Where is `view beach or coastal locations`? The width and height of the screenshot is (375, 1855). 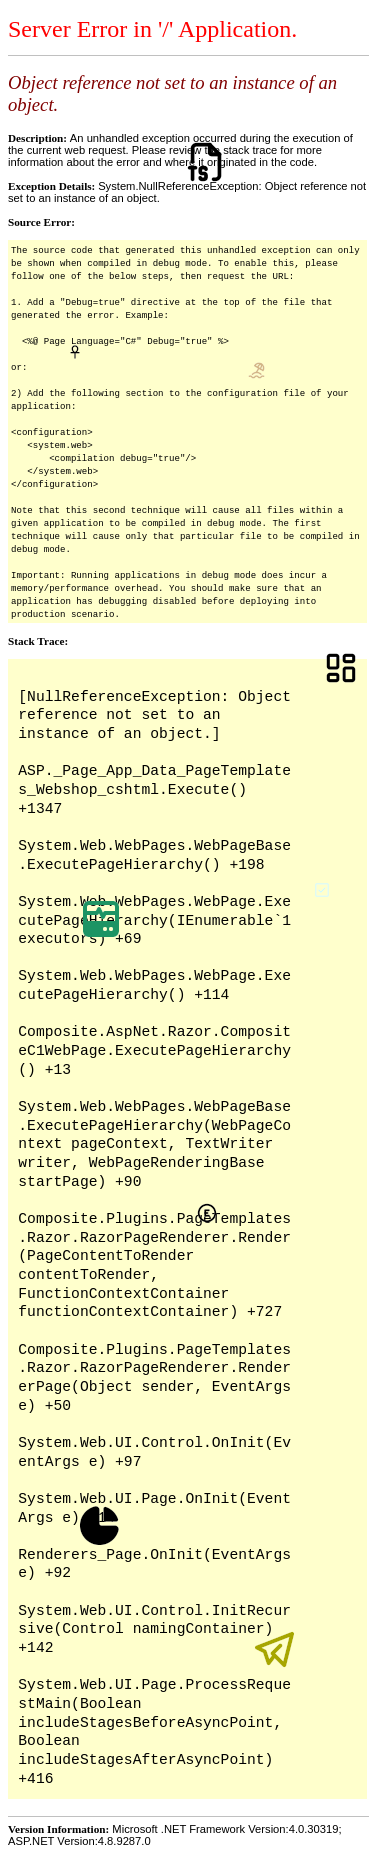
view beach or coastal locations is located at coordinates (256, 370).